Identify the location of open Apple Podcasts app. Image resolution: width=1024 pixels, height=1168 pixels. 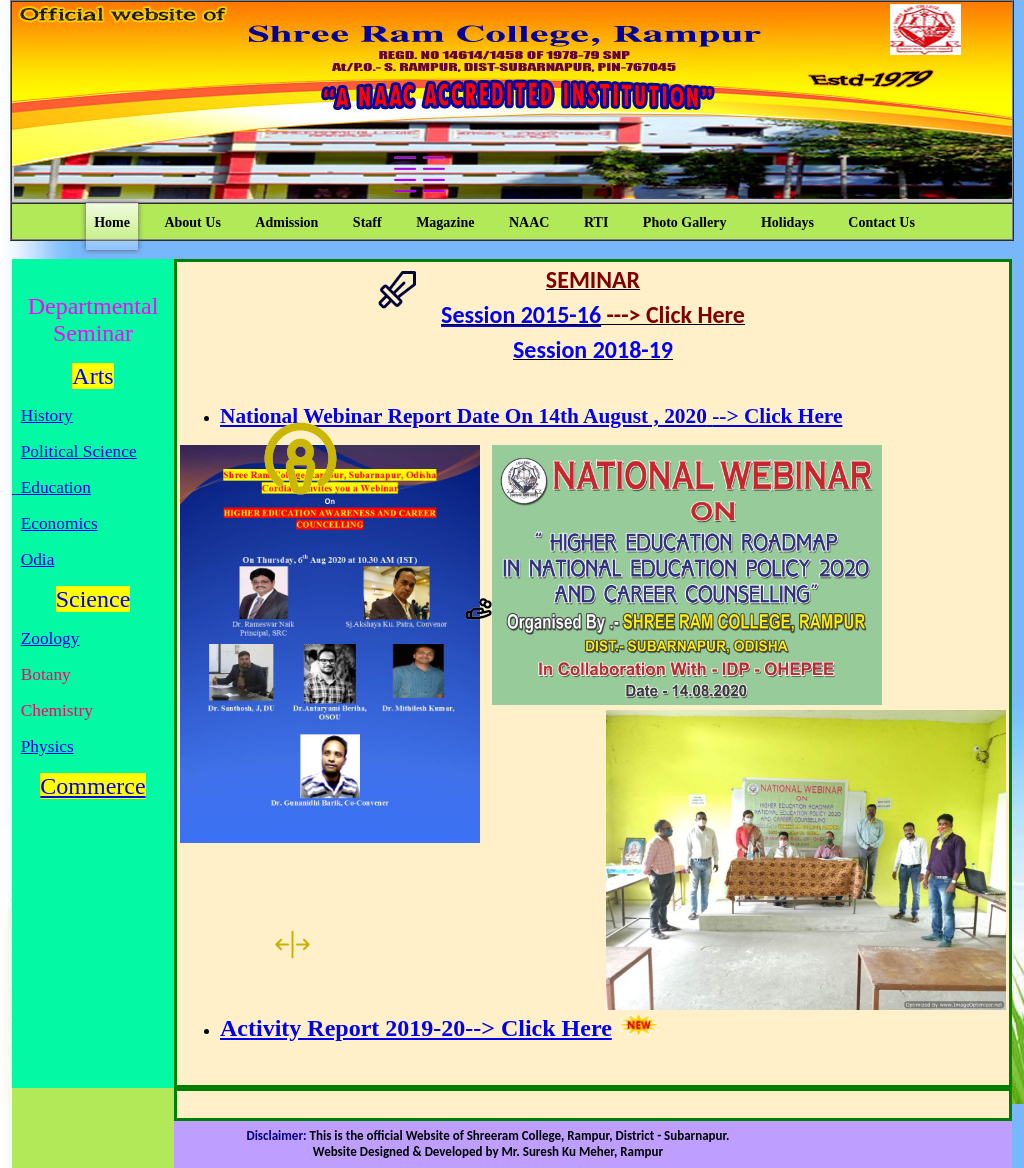
(300, 458).